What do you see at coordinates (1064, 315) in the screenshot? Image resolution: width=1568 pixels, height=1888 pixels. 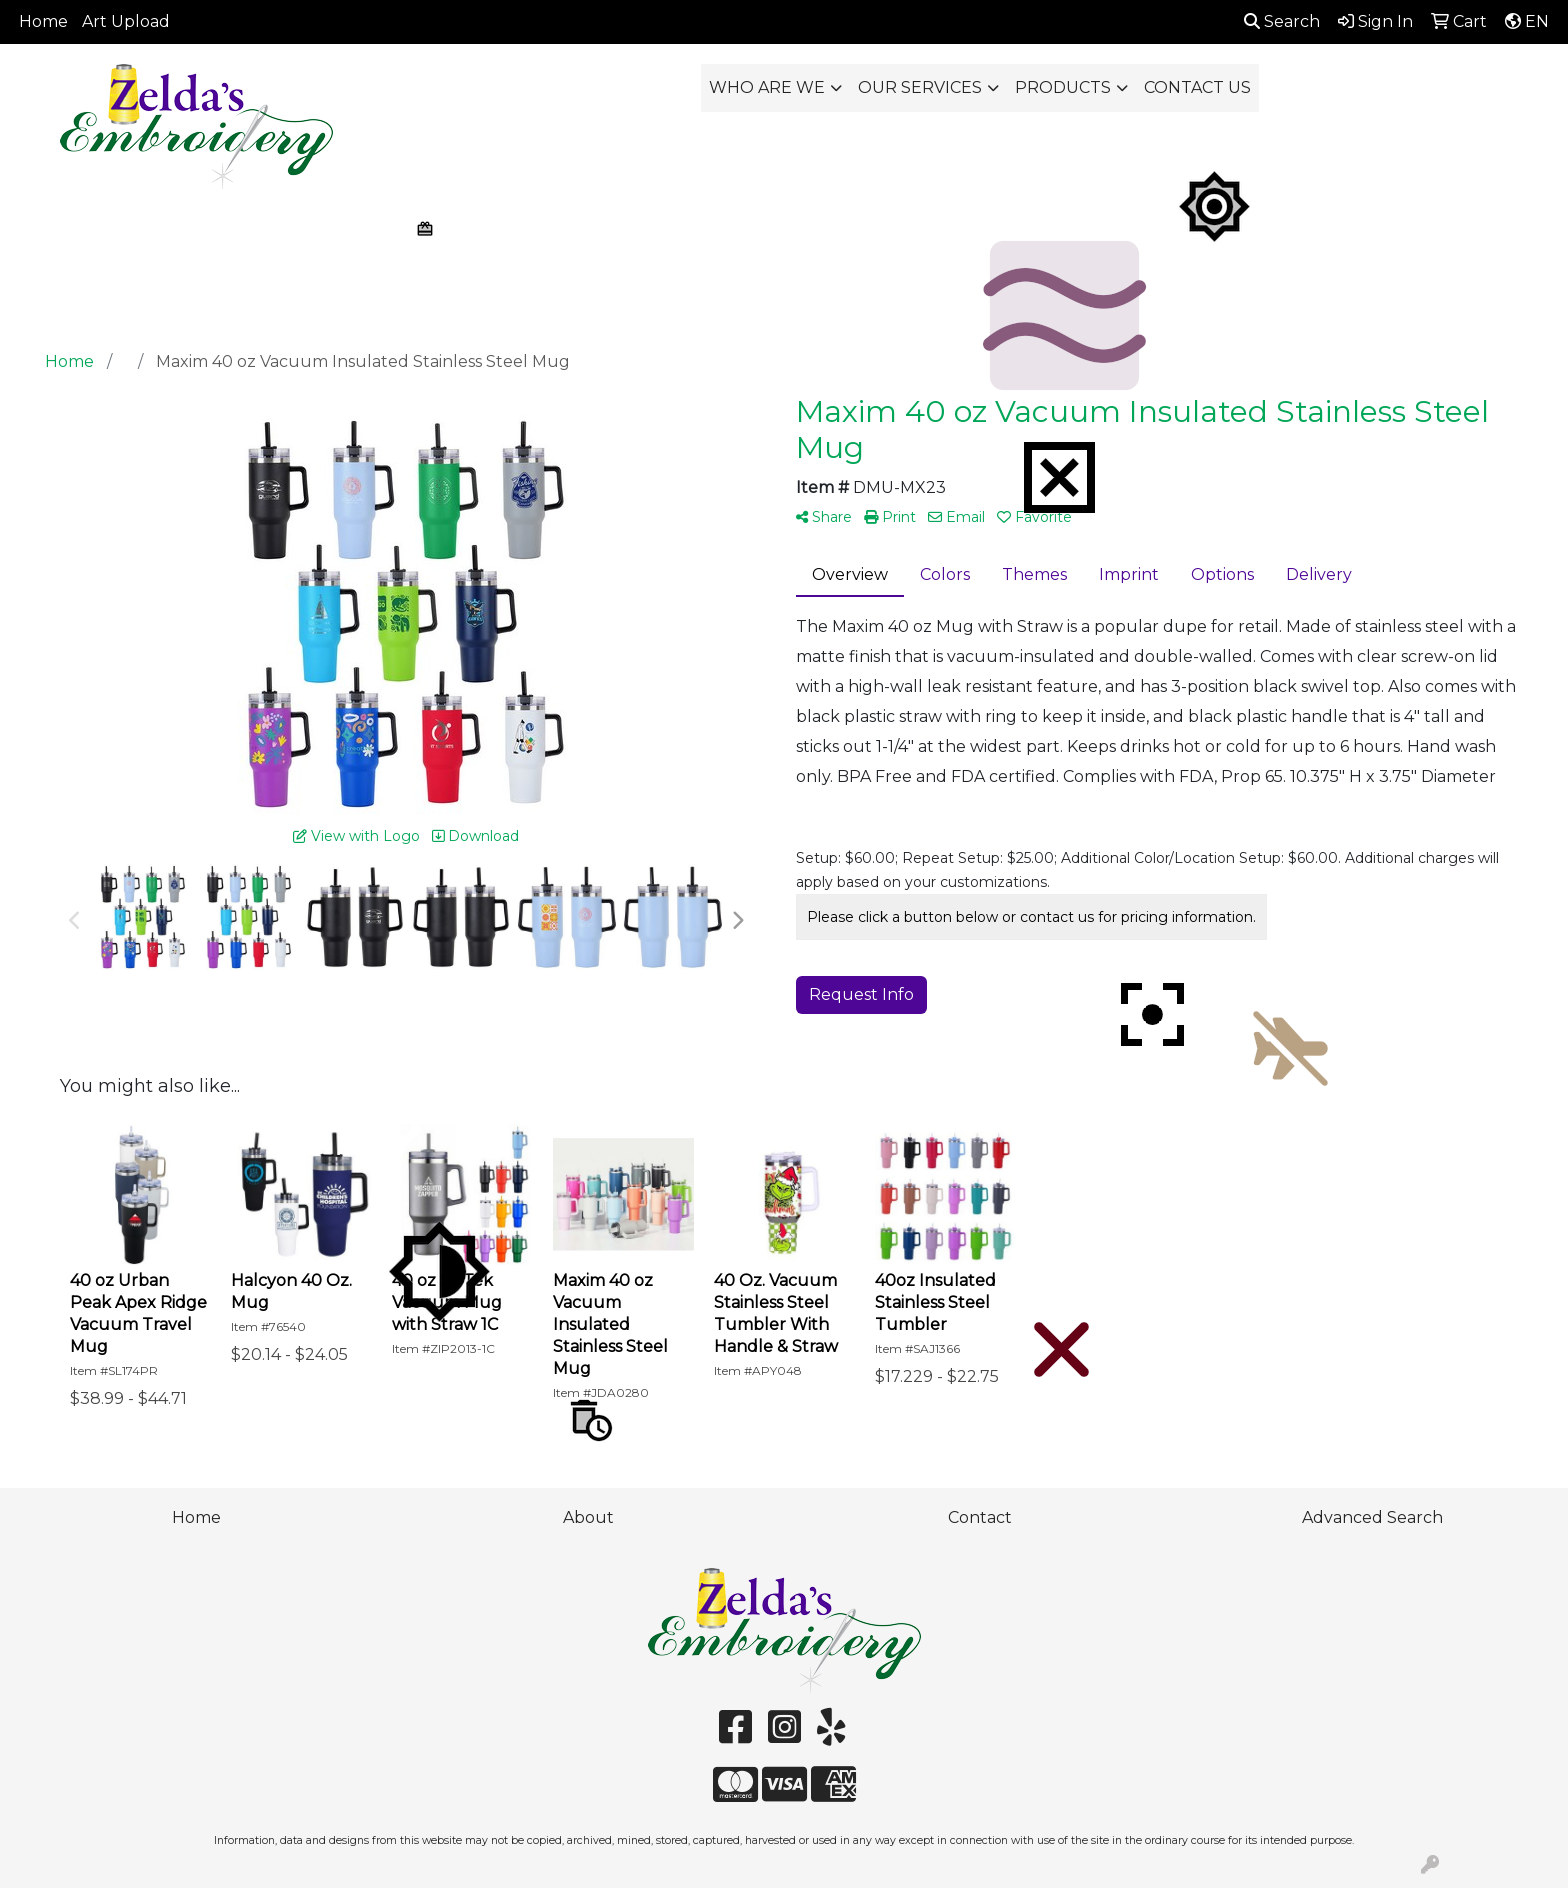 I see `indicates approximate or estimated value` at bounding box center [1064, 315].